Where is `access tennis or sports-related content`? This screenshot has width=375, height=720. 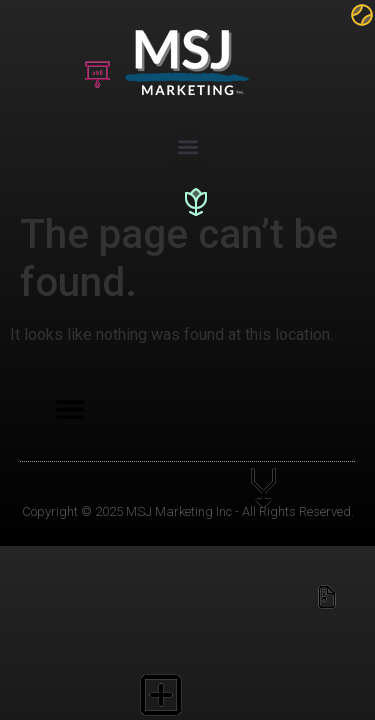 access tennis or sports-related content is located at coordinates (362, 15).